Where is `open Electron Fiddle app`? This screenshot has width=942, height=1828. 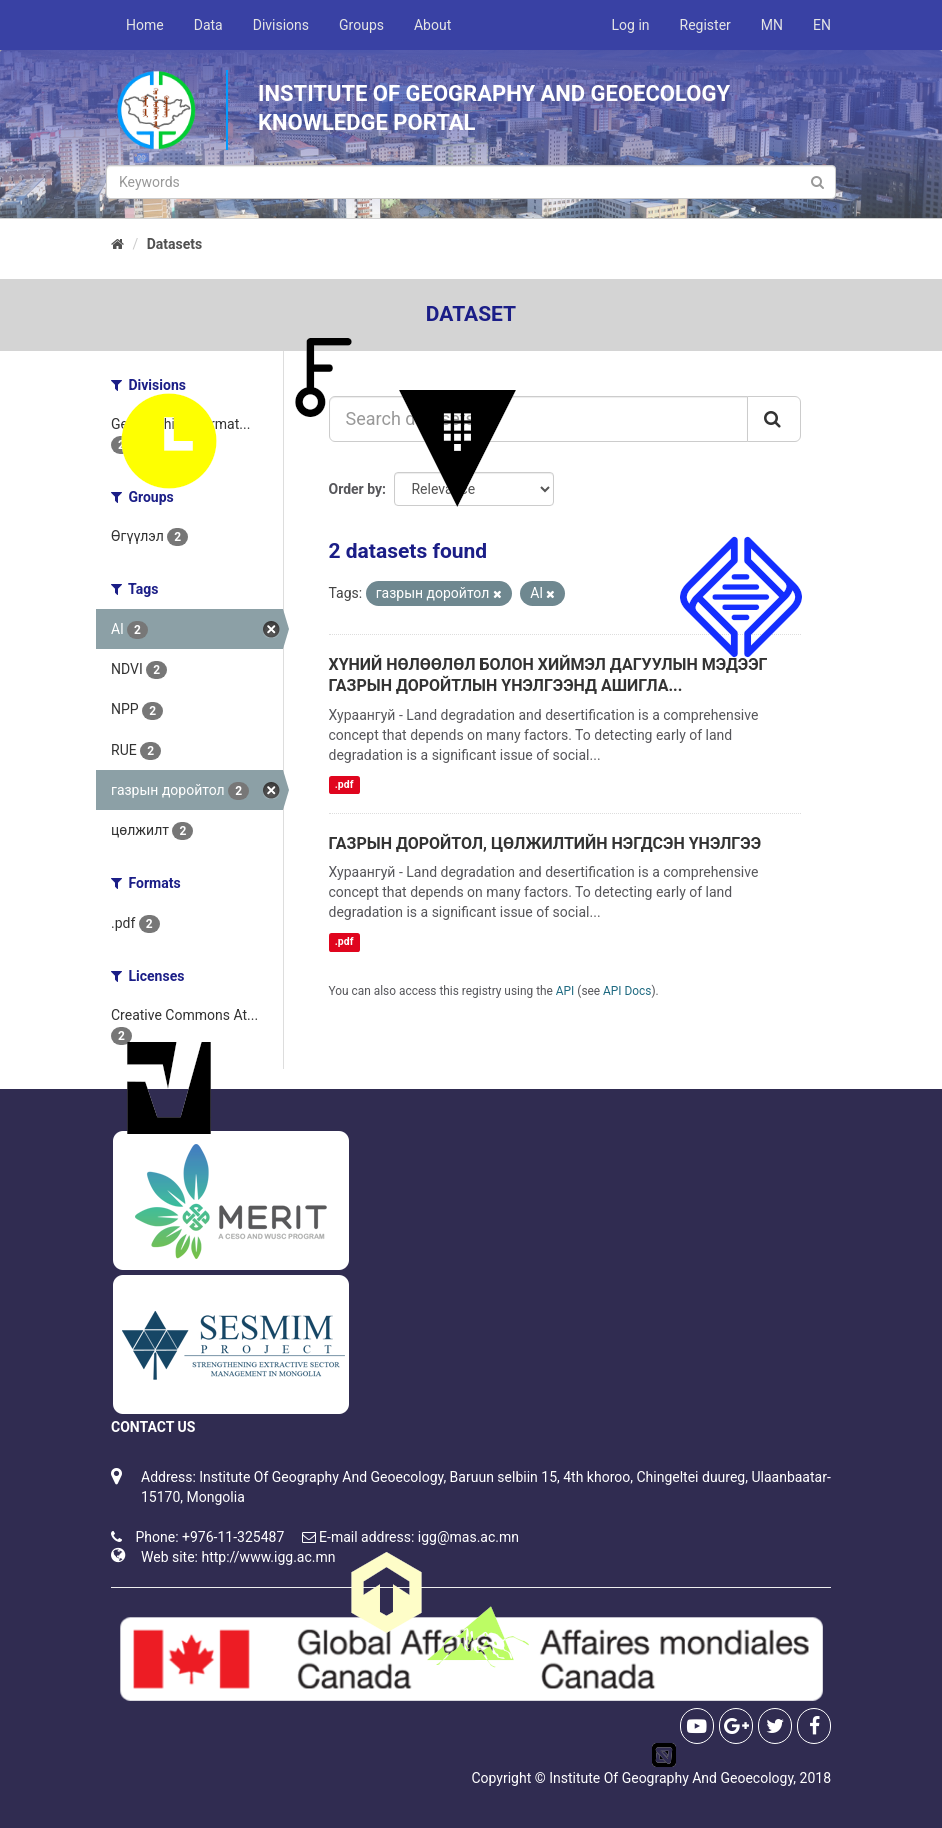 open Electron Fiddle app is located at coordinates (323, 377).